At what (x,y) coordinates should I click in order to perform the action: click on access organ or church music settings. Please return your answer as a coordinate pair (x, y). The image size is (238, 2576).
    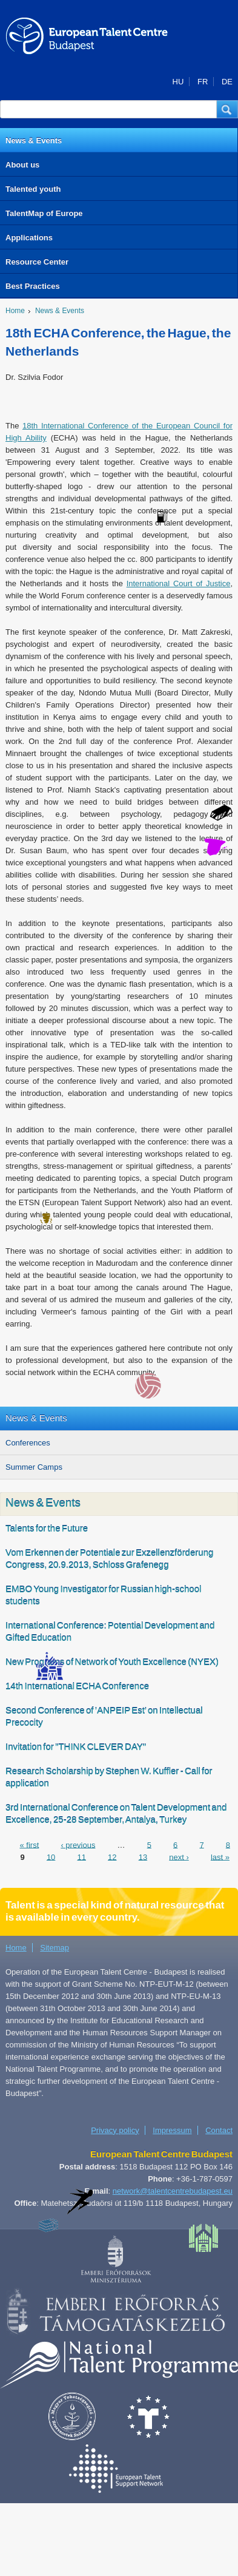
    Looking at the image, I should click on (203, 2237).